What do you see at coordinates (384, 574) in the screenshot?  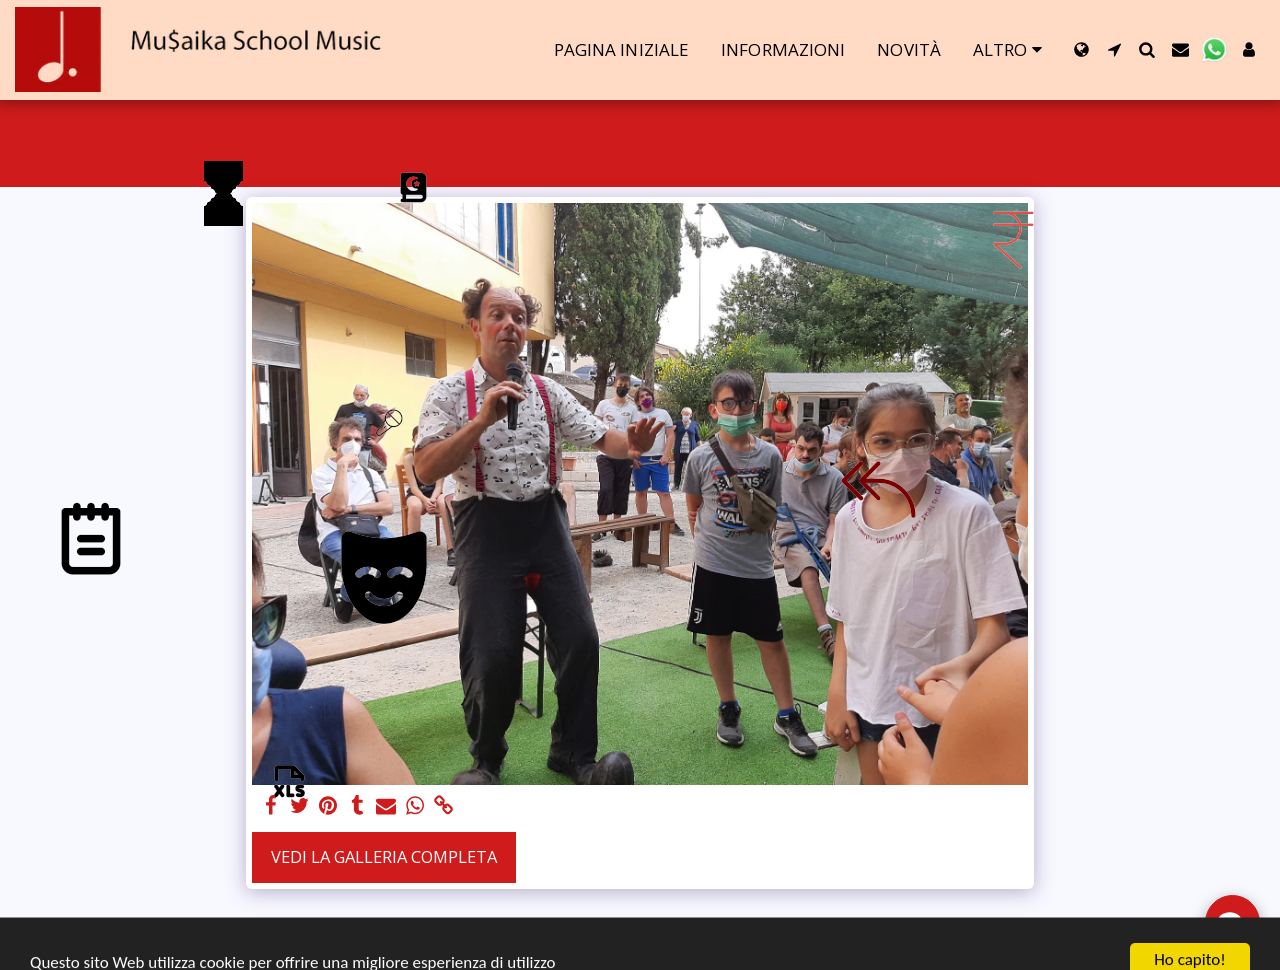 I see `switch to theater or entertainment mode` at bounding box center [384, 574].